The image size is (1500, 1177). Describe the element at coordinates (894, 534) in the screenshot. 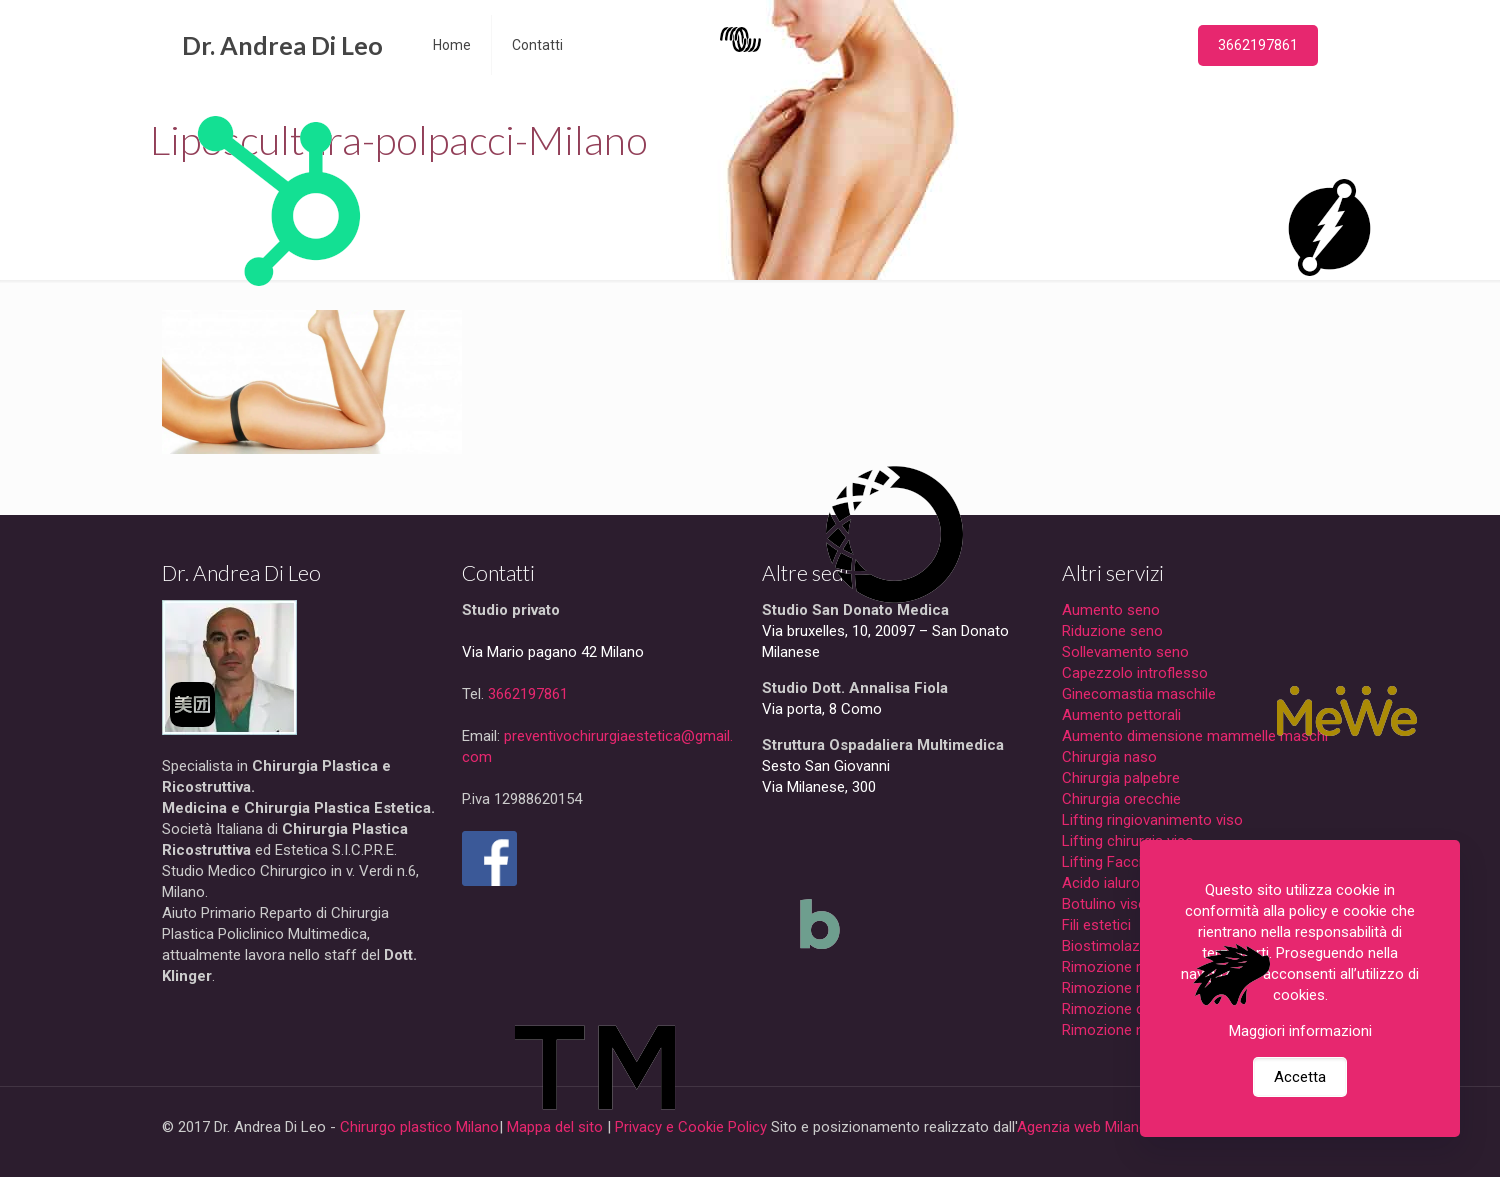

I see `open anaconda navigator` at that location.